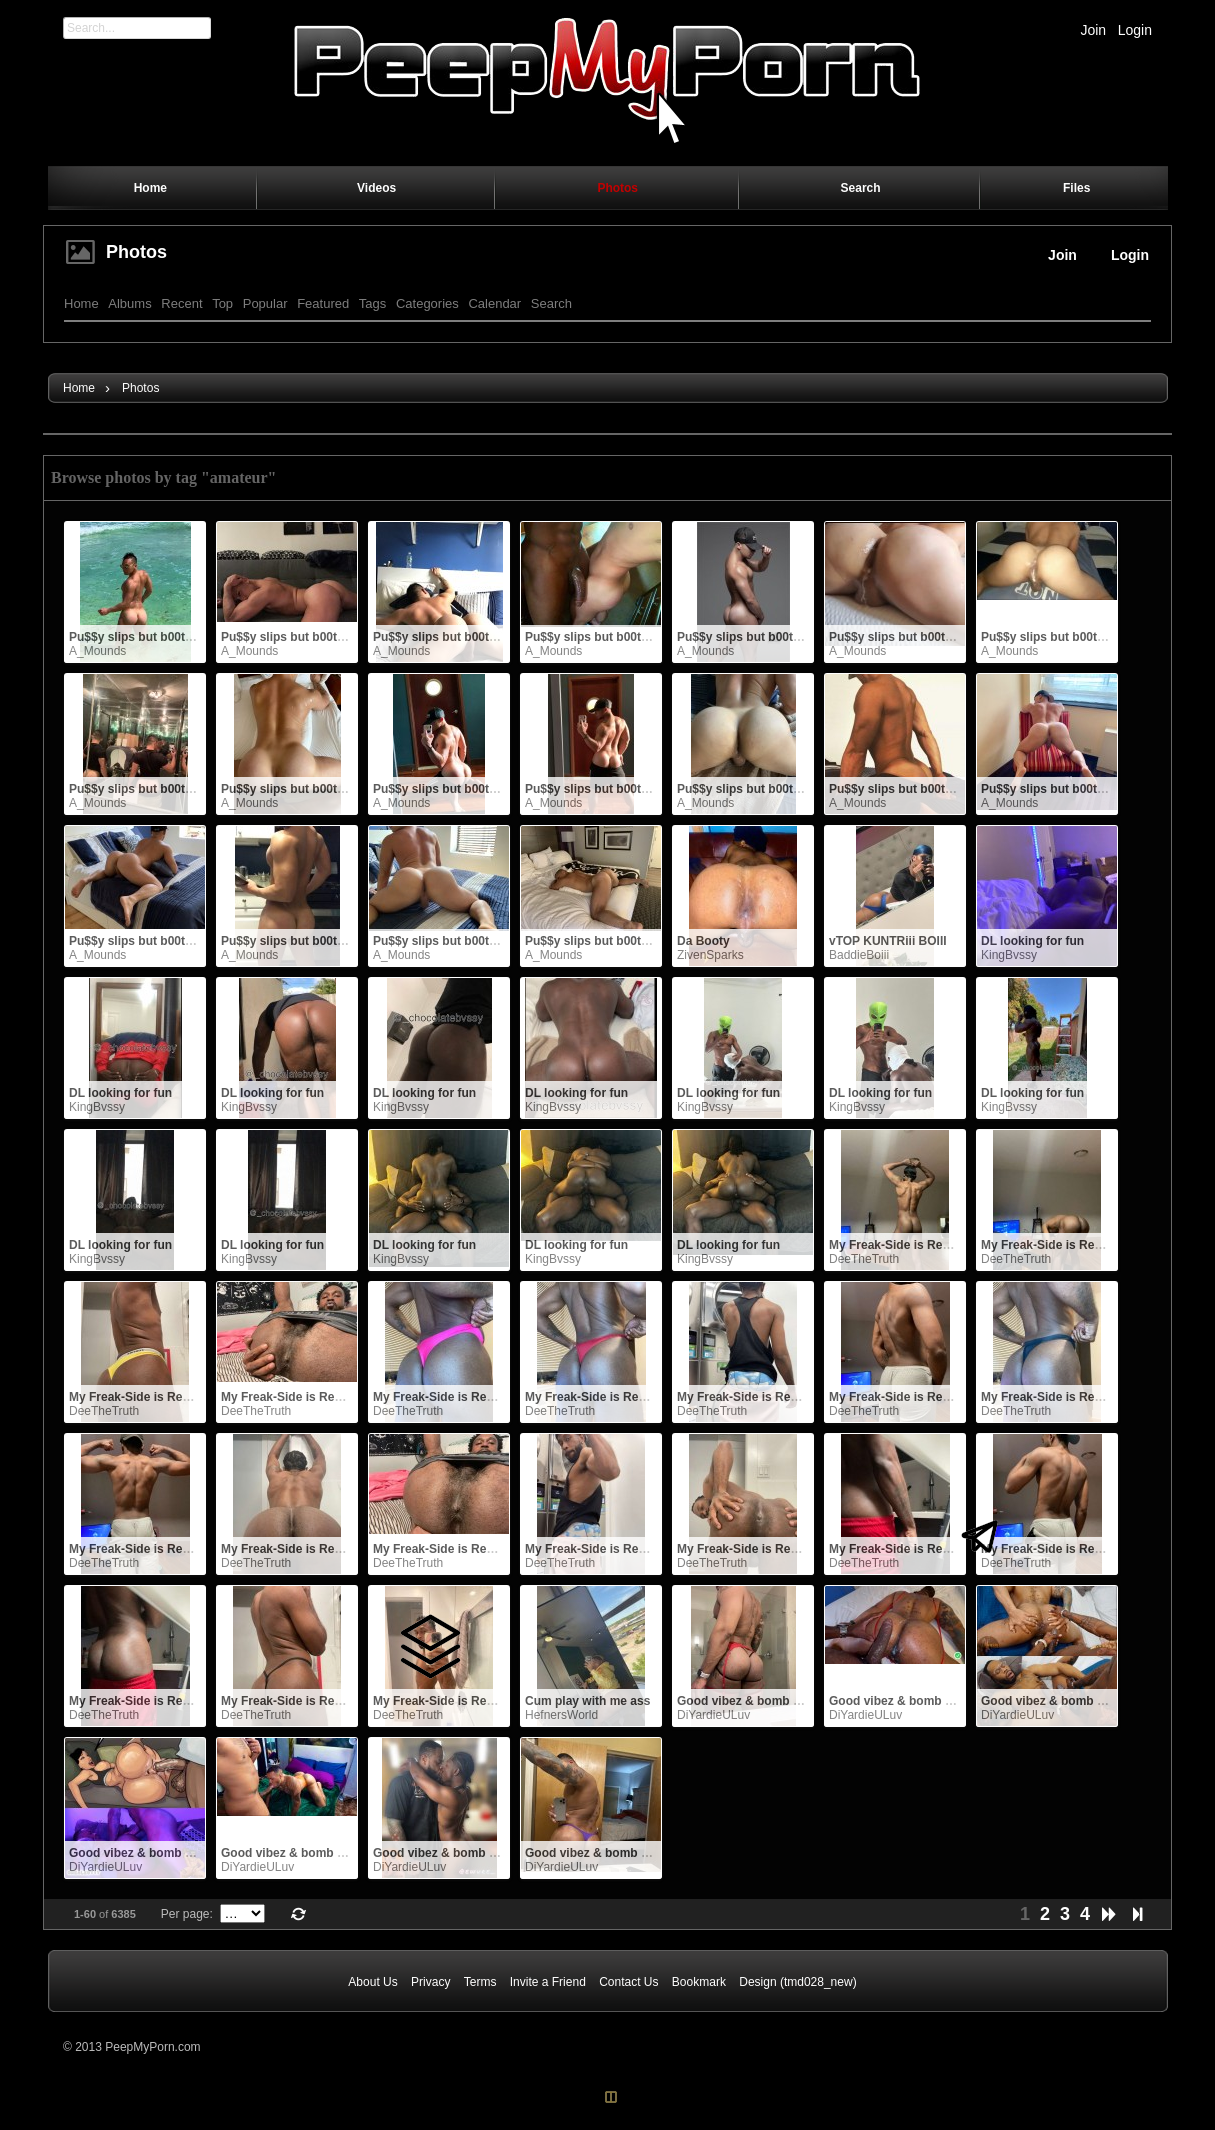  I want to click on open Telegram messaging app, so click(981, 1537).